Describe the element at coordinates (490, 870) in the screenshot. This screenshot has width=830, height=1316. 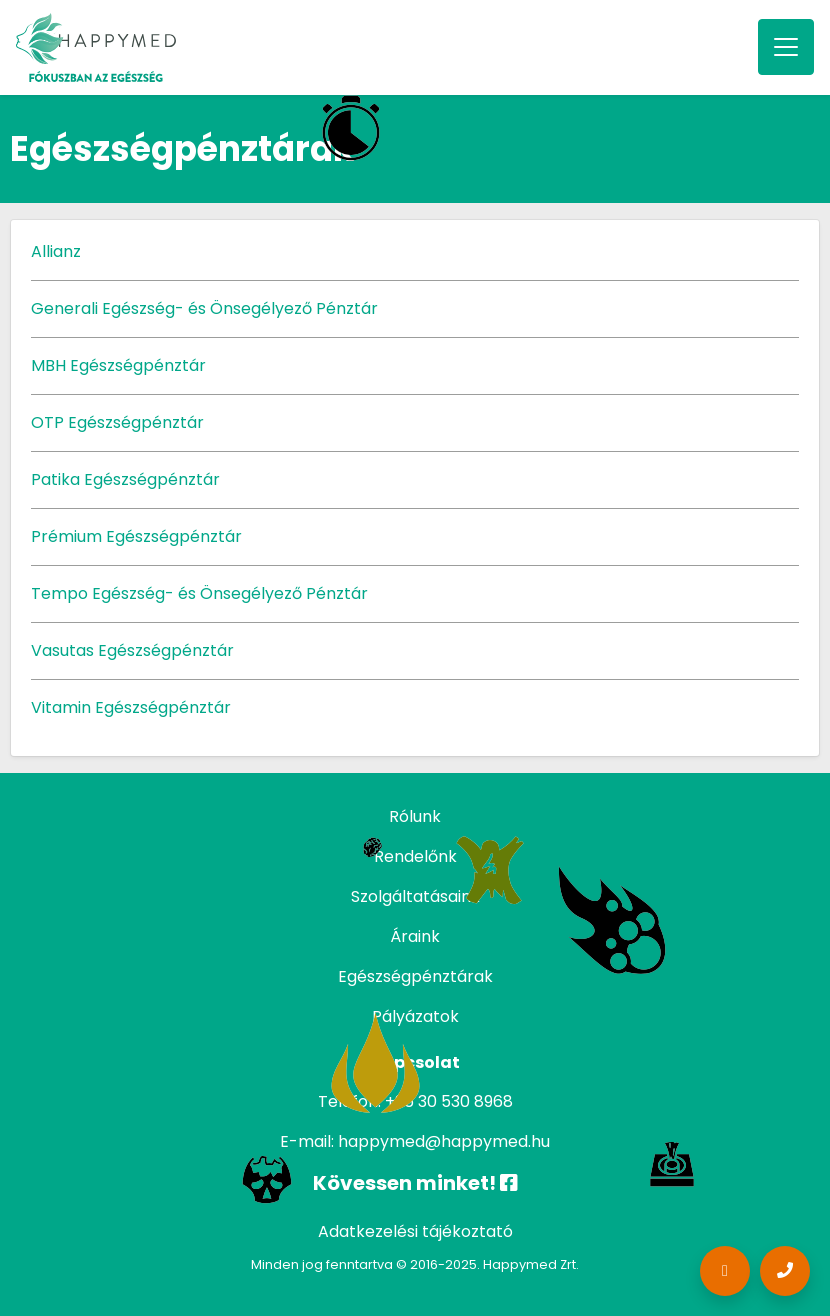
I see `select animal hide material or resource` at that location.